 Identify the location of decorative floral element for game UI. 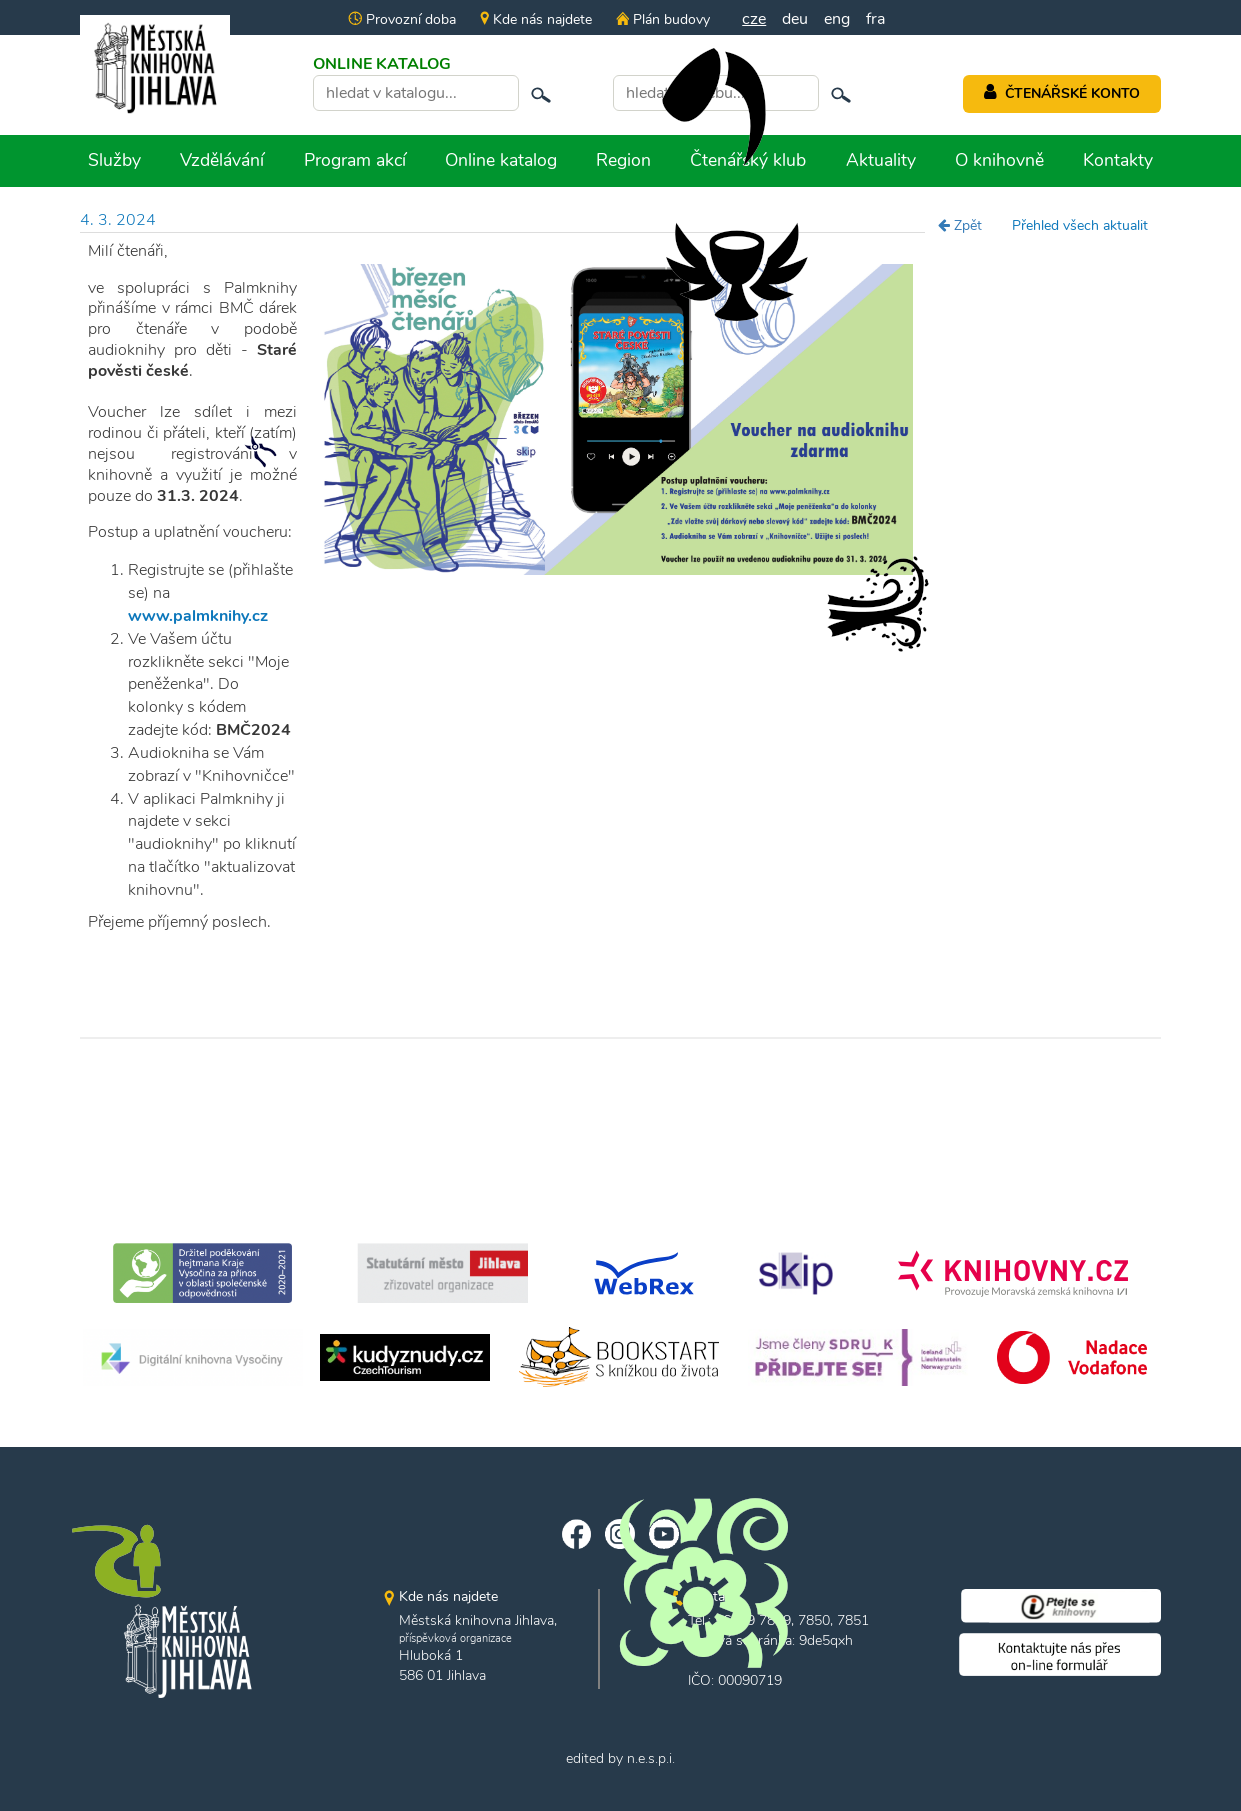
(704, 1583).